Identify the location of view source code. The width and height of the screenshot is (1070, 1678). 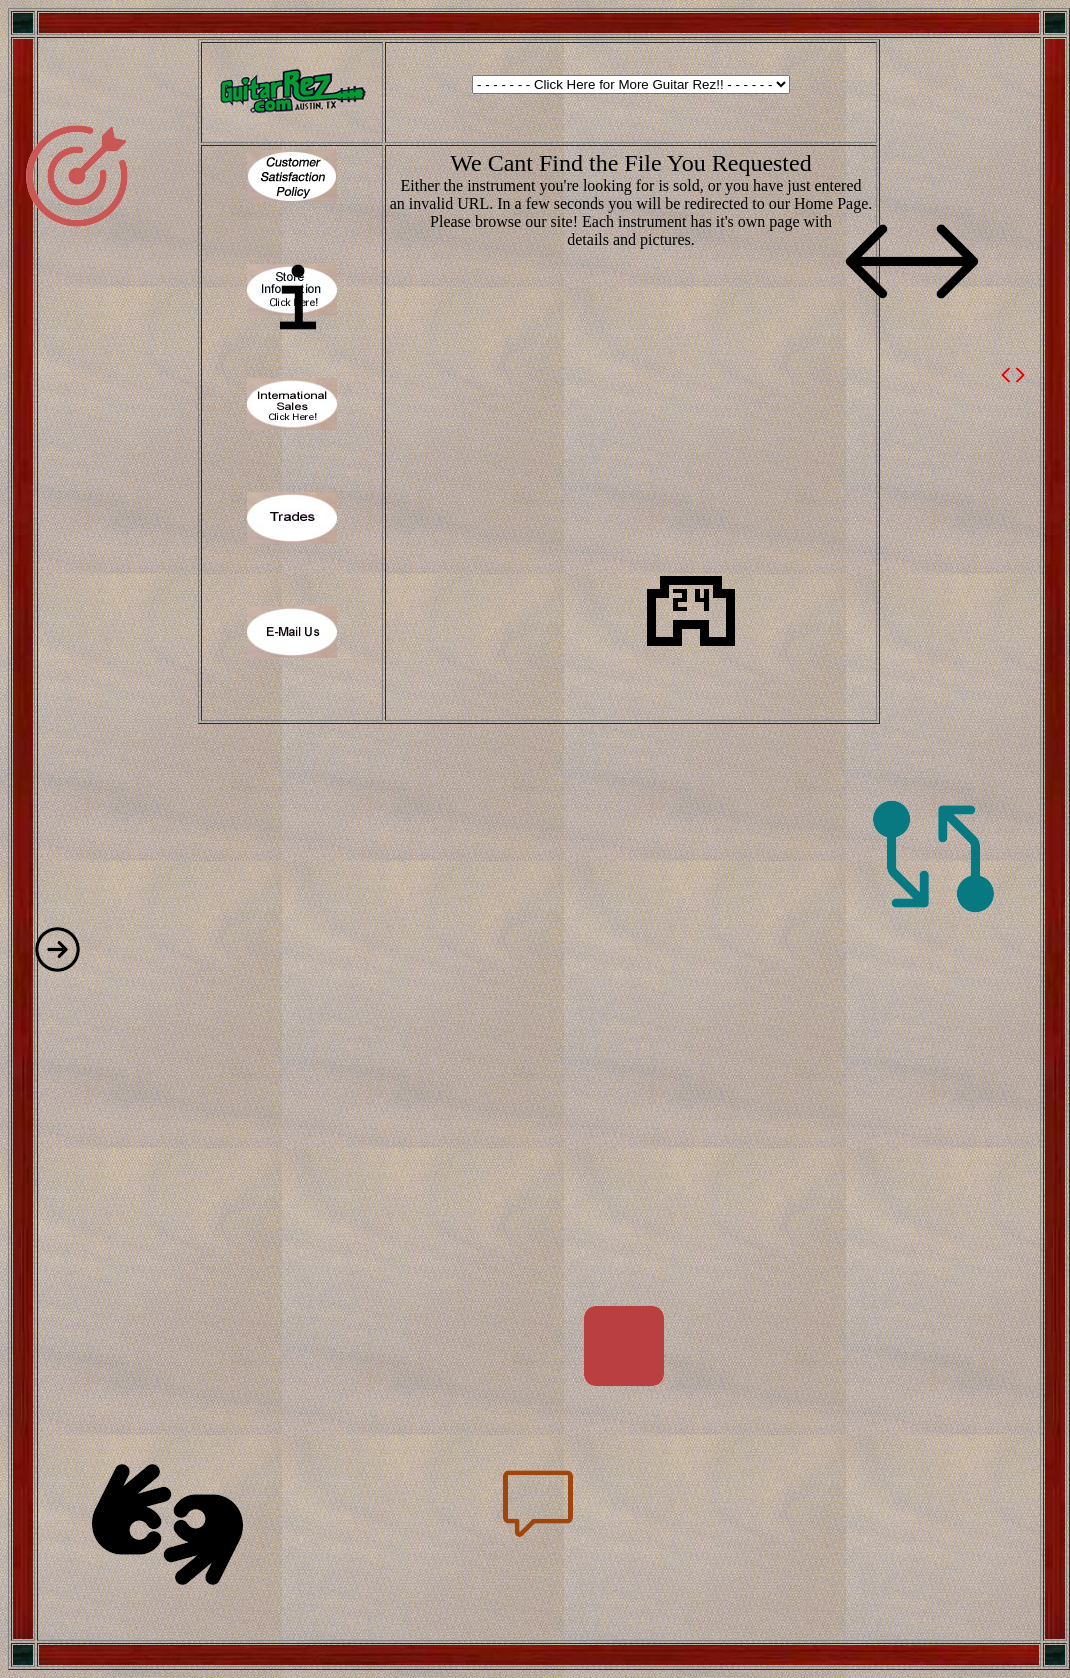
(1013, 375).